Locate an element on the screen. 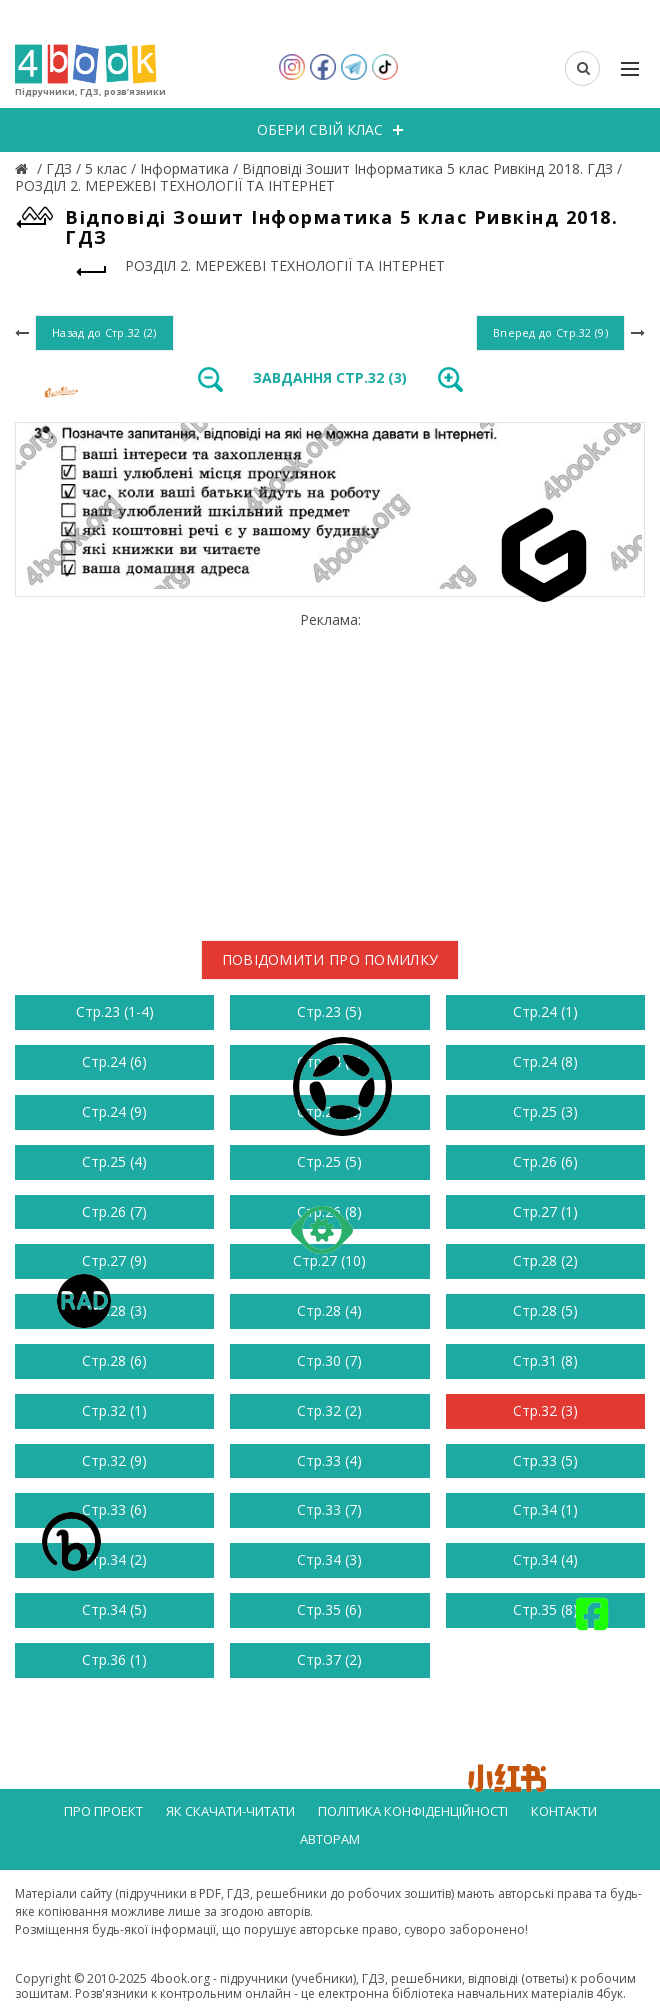 This screenshot has height=2016, width=660. phabricator code review platform logo is located at coordinates (322, 1230).